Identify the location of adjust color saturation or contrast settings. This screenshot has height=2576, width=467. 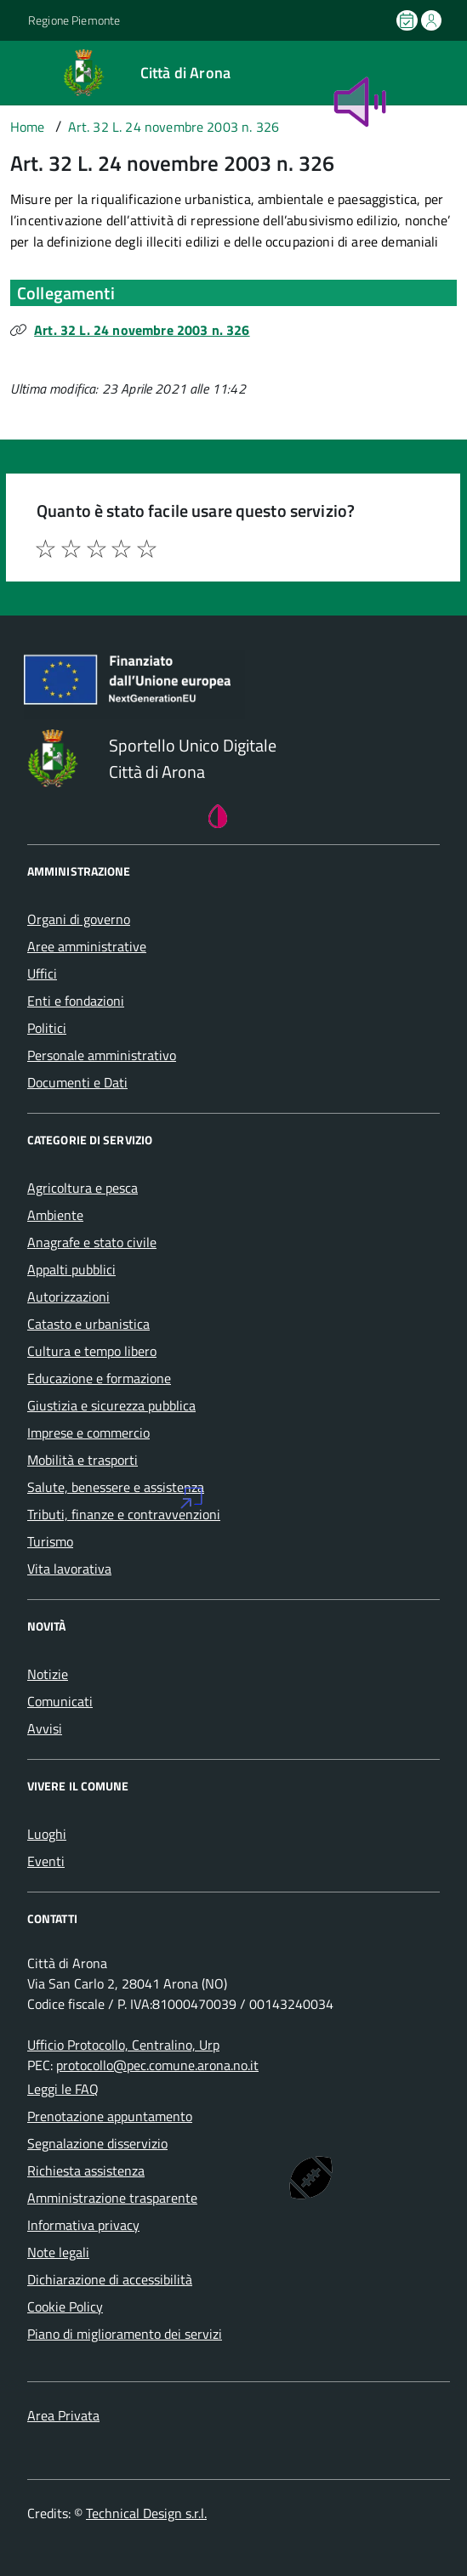
(218, 817).